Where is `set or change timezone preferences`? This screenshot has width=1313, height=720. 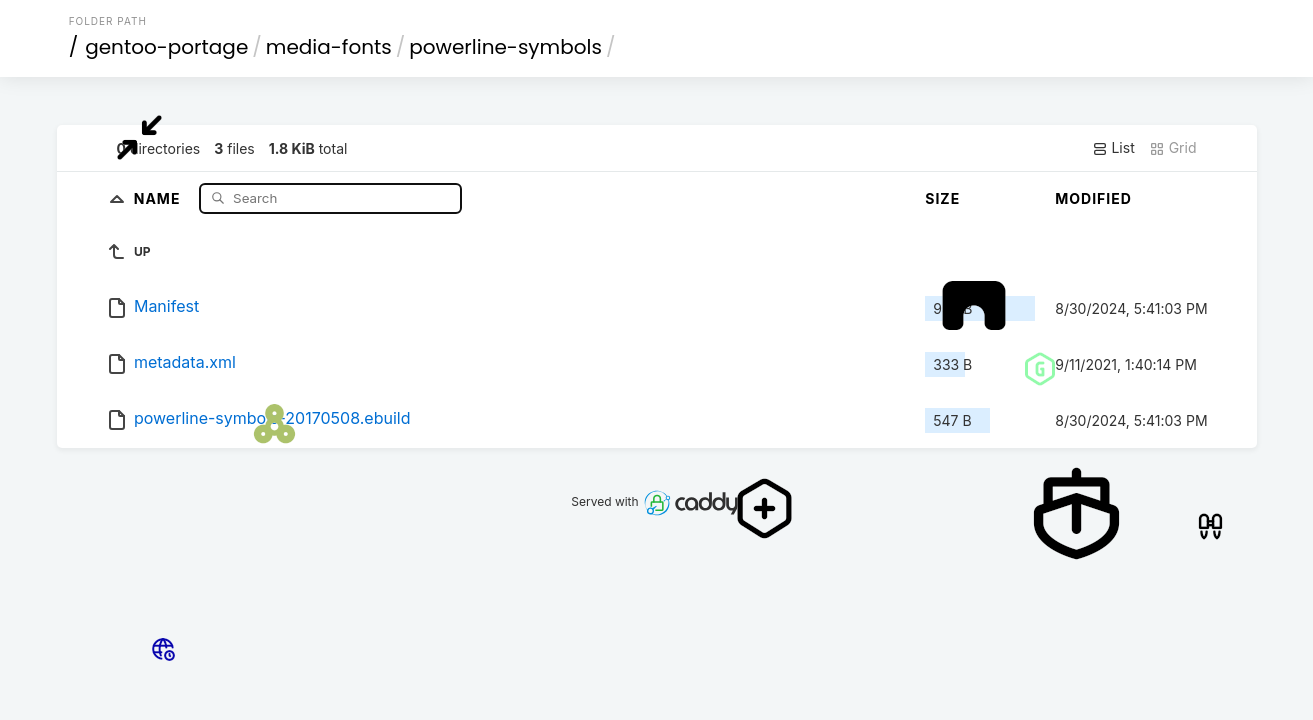 set or change timezone preferences is located at coordinates (163, 649).